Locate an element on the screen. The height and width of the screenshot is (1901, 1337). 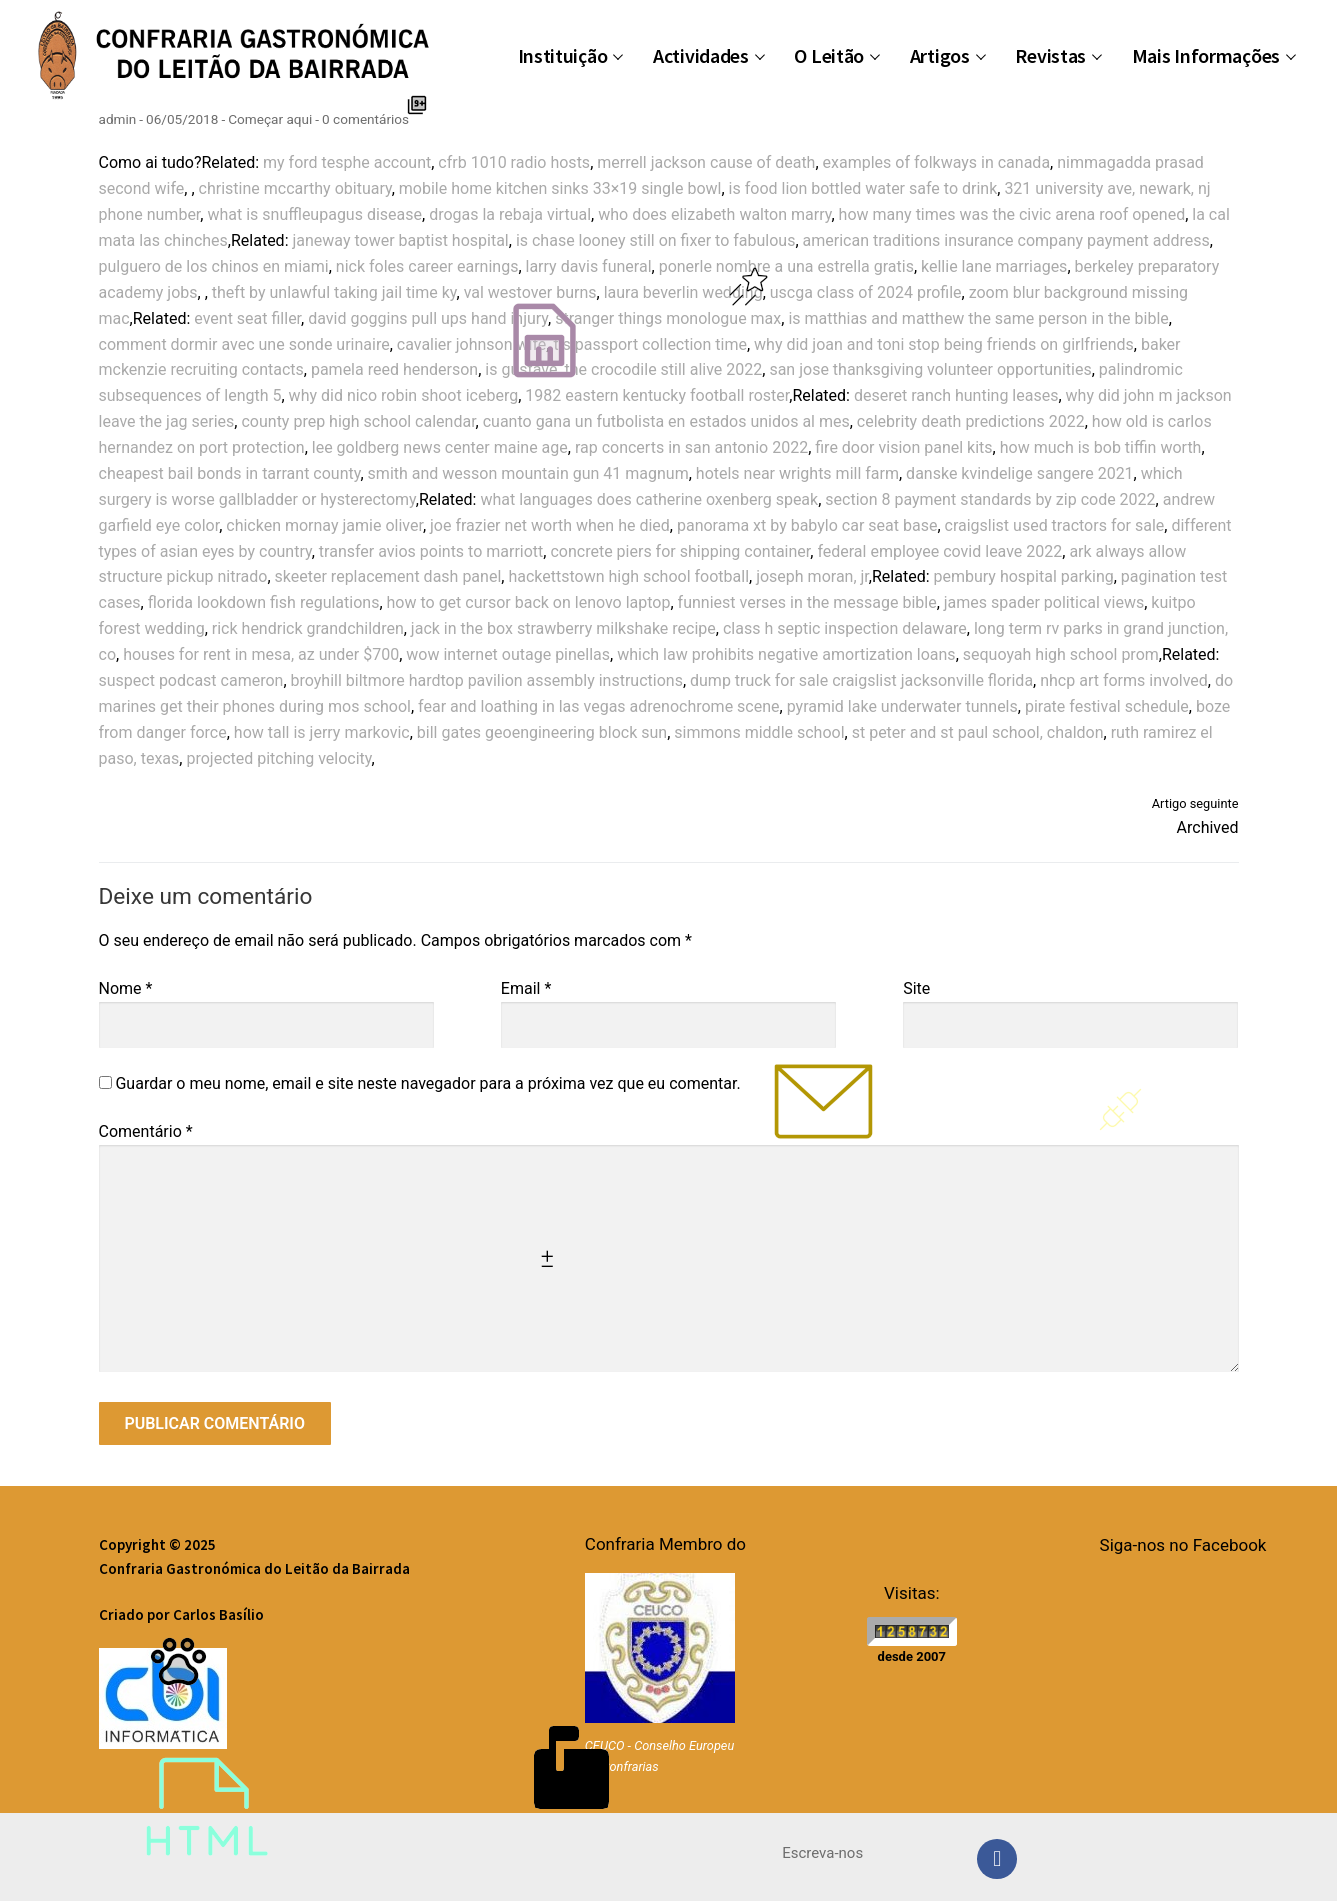
access pet-related features or settings is located at coordinates (178, 1661).